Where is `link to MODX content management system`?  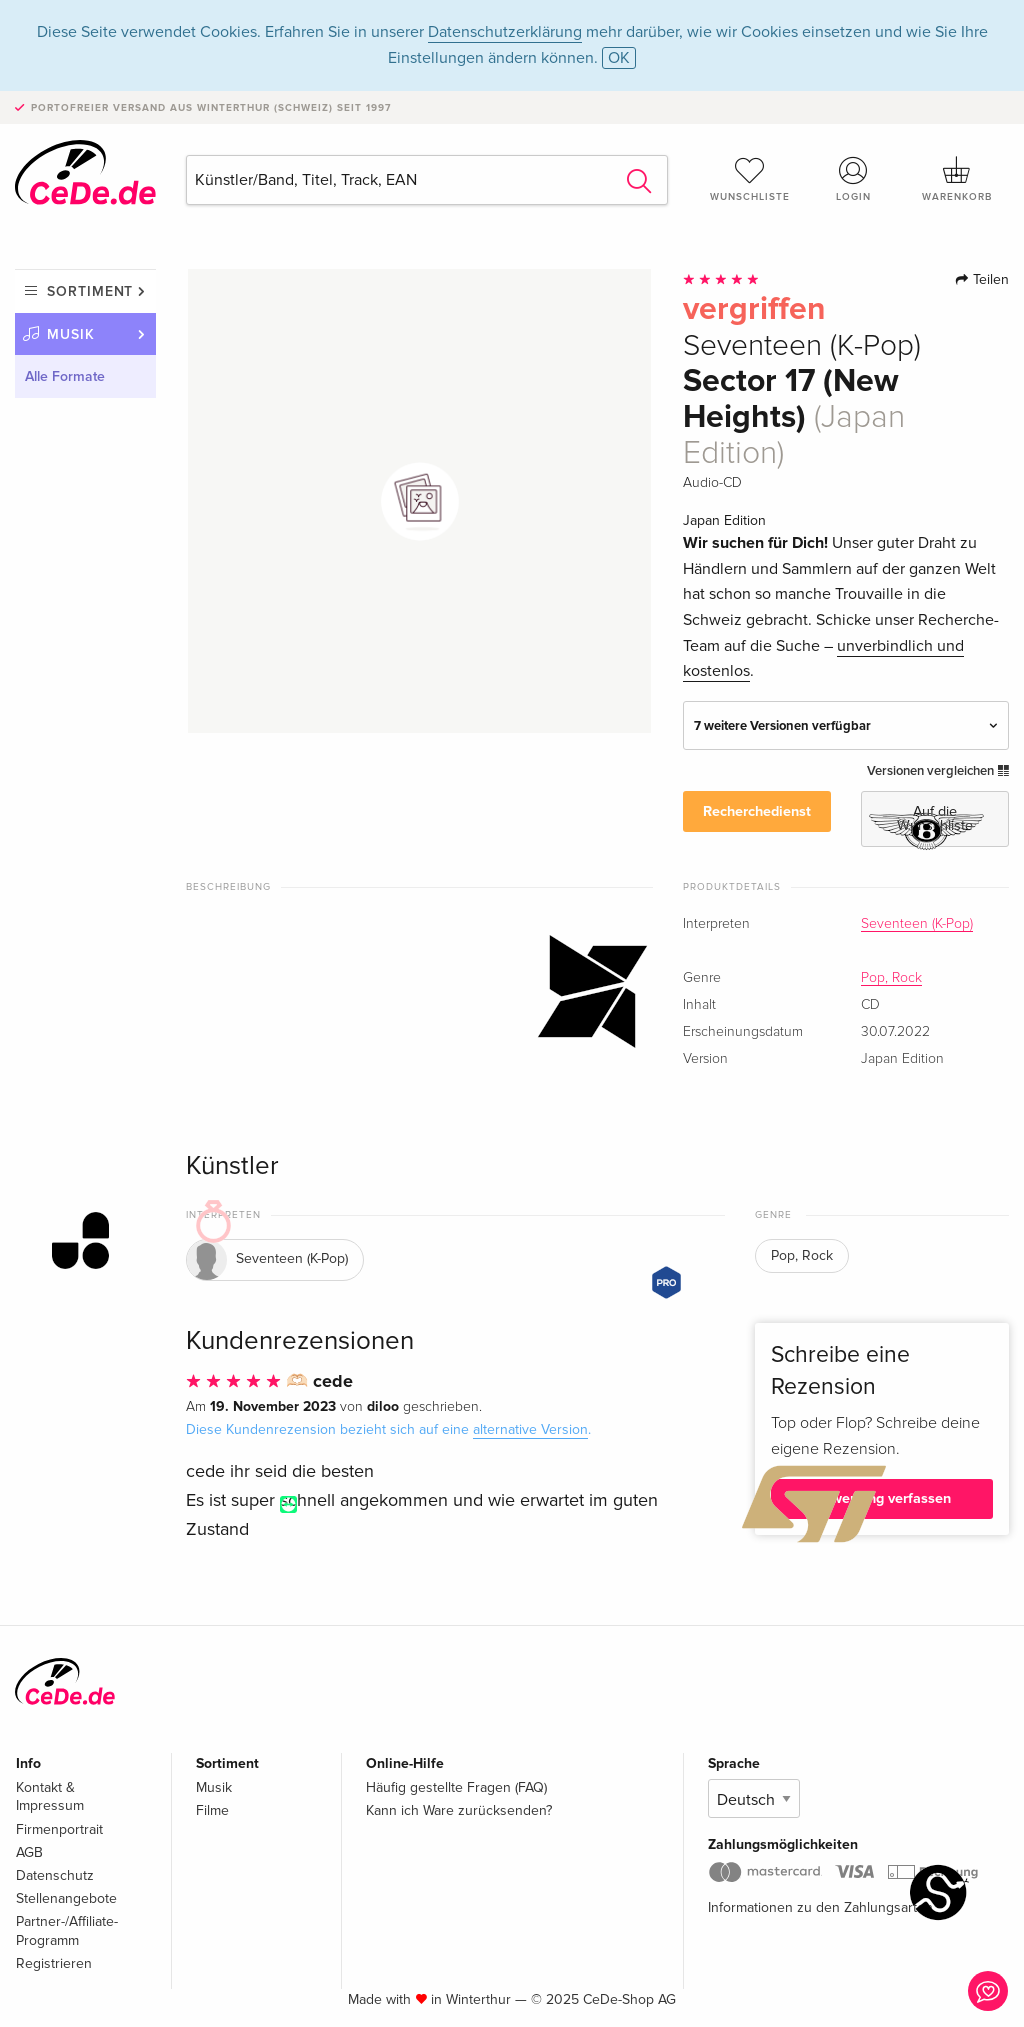
link to MODX content management system is located at coordinates (592, 991).